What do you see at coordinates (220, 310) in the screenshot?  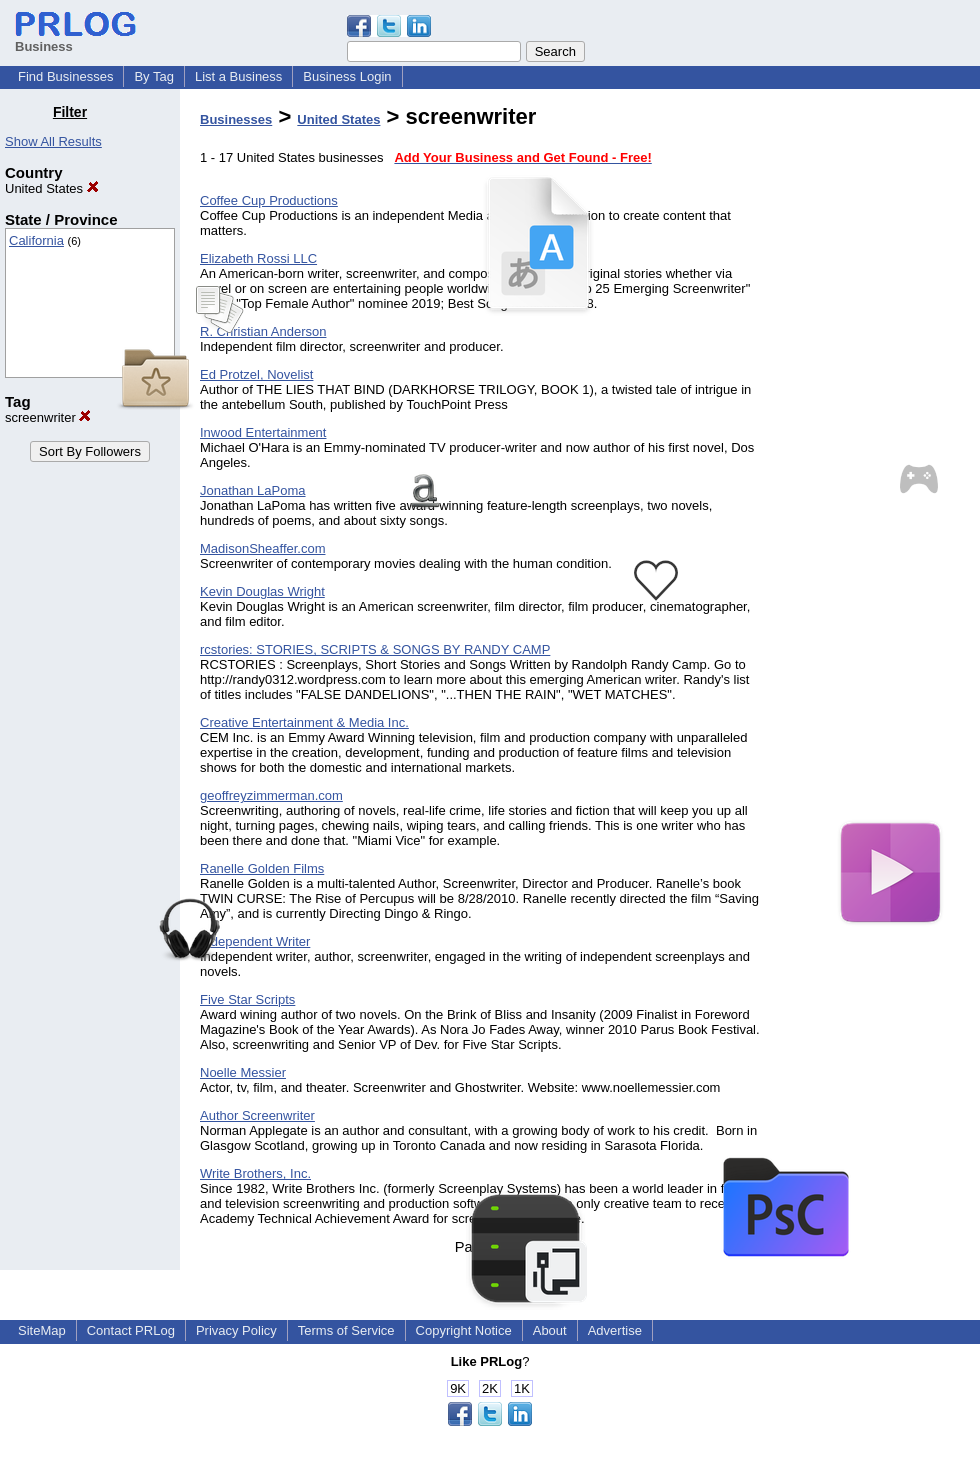 I see `access your documents folder` at bounding box center [220, 310].